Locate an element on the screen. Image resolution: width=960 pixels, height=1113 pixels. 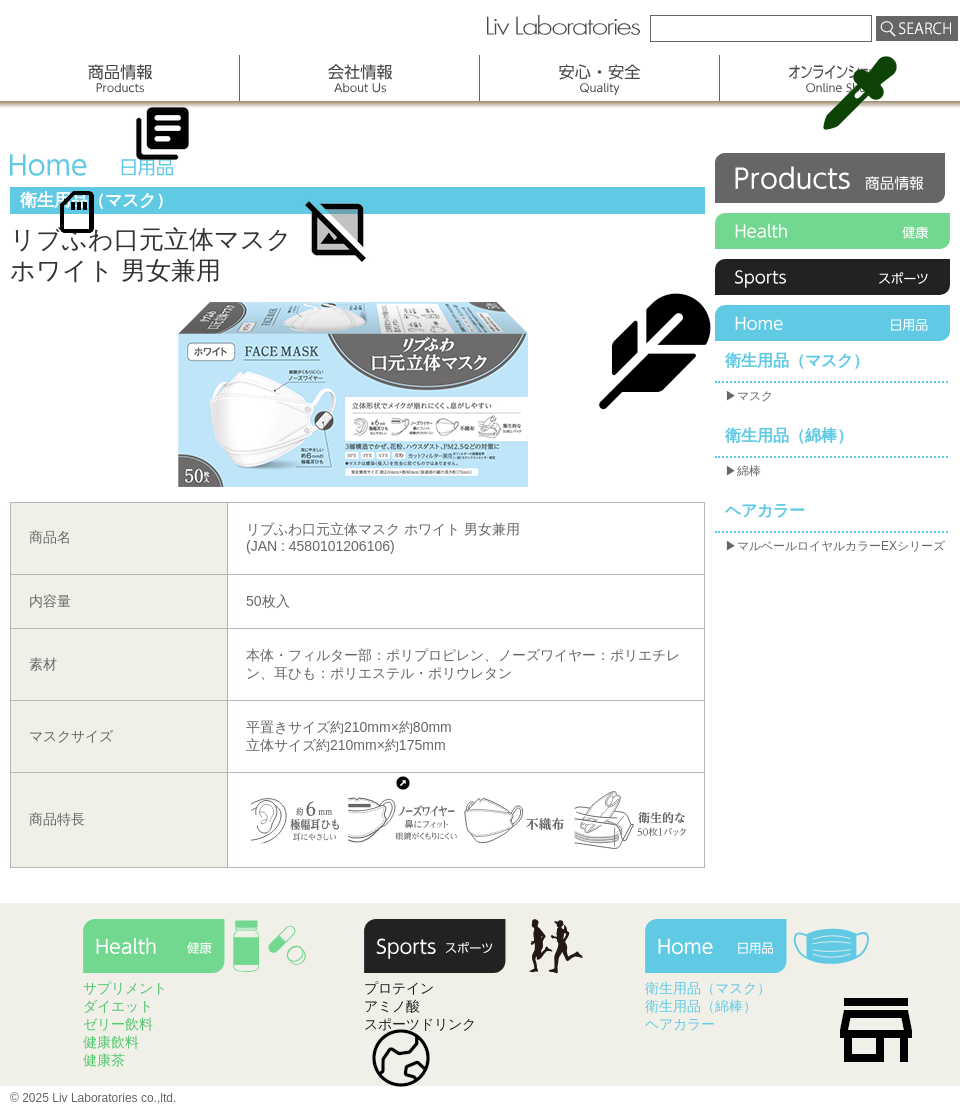
access your document library is located at coordinates (162, 133).